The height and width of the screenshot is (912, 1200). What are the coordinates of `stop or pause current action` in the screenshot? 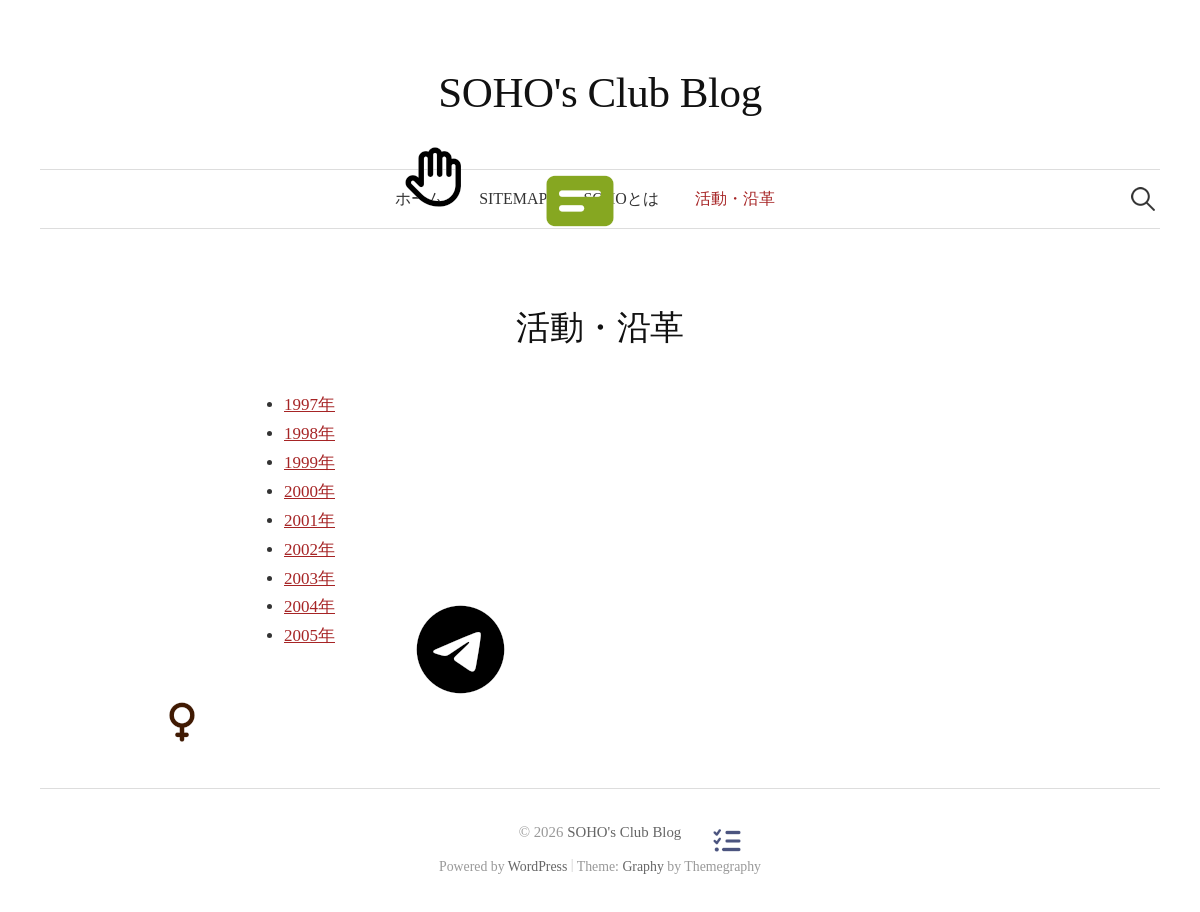 It's located at (435, 177).